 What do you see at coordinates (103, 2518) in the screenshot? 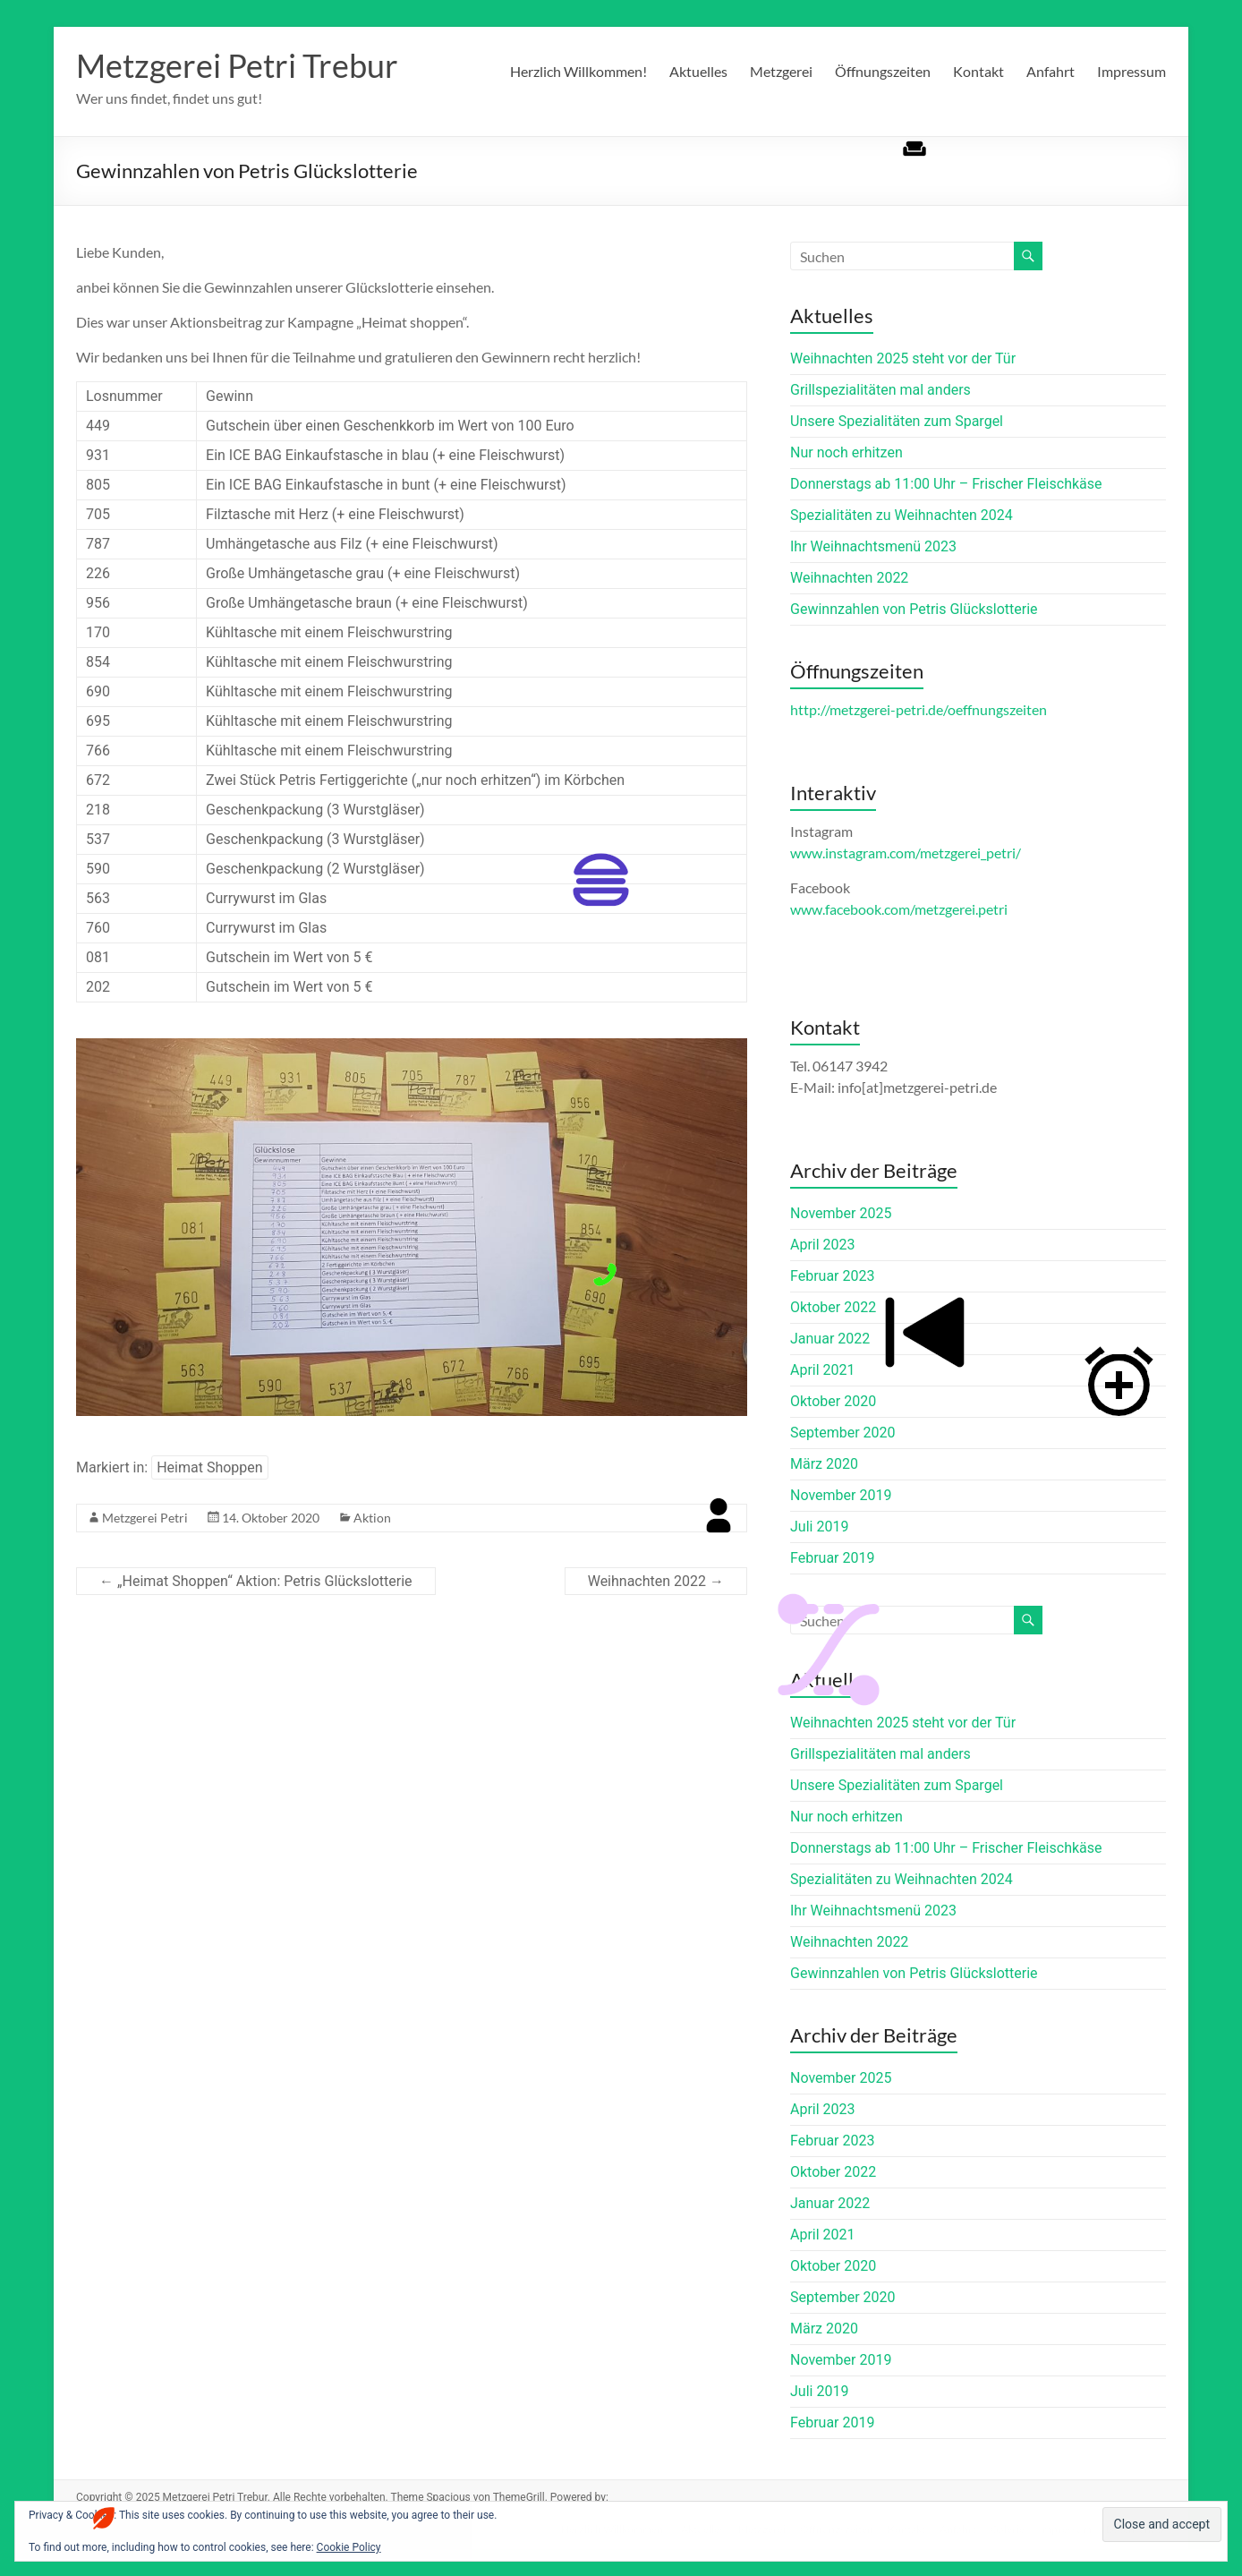
I see `indicates eco-friendly or sustainable option` at bounding box center [103, 2518].